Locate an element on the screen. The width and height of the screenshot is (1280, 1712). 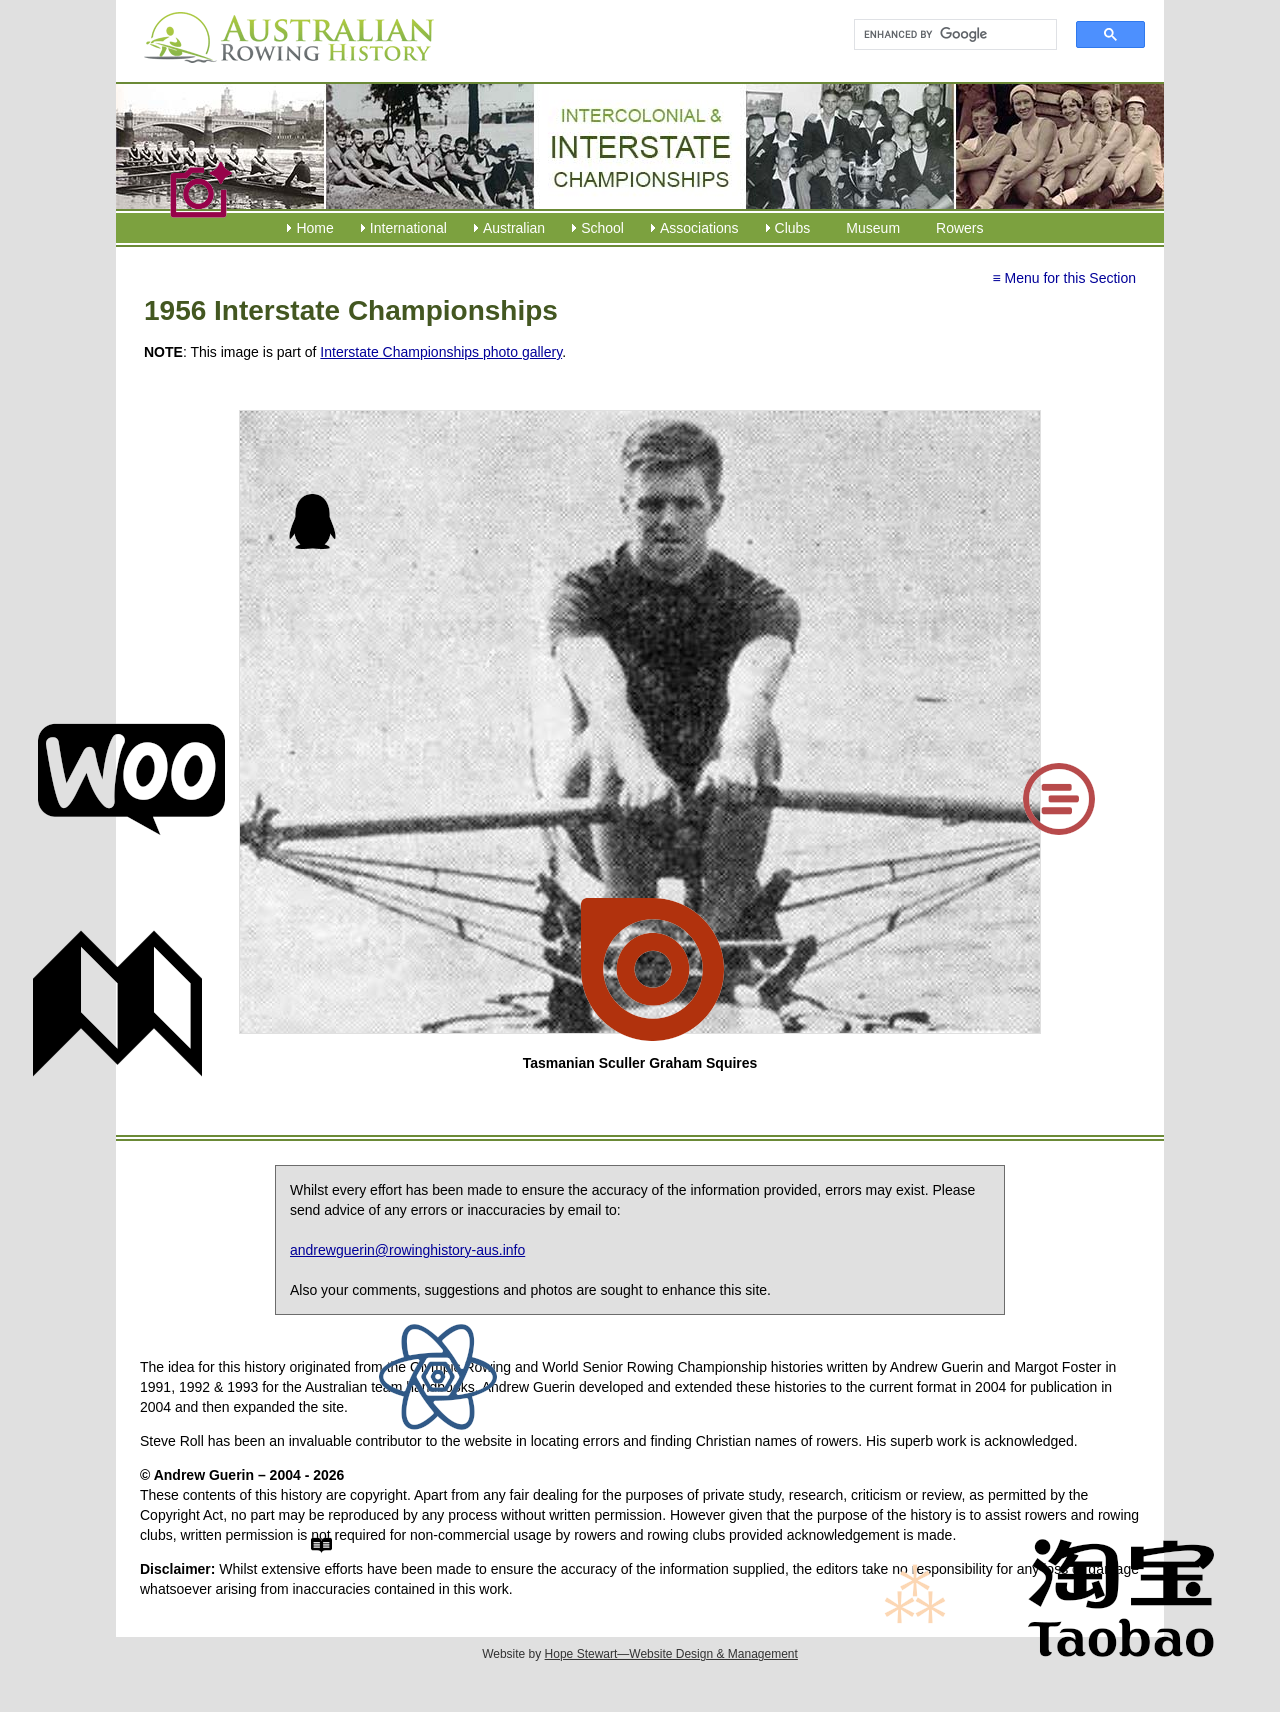
open Issuu digital publishing platform is located at coordinates (652, 969).